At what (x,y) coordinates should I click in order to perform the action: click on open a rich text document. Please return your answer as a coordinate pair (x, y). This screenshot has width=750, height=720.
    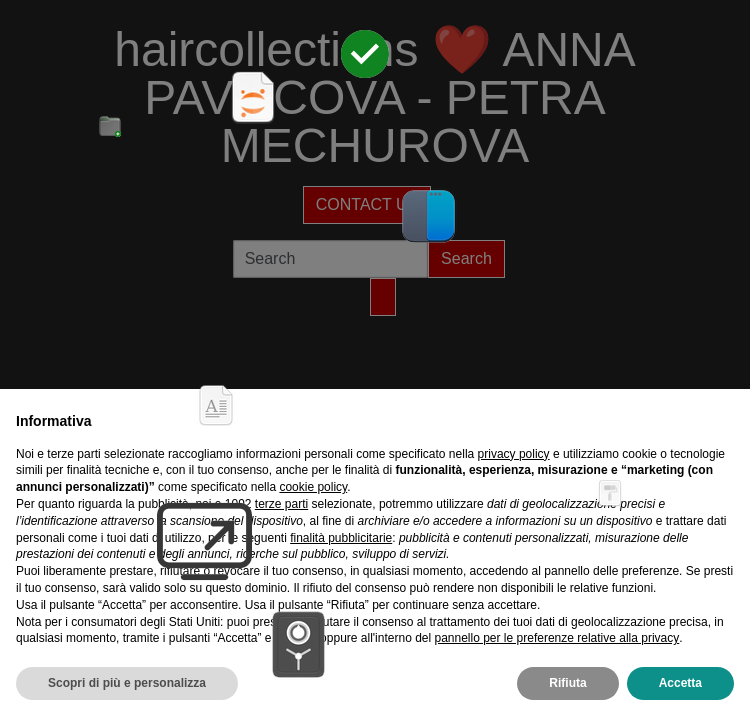
    Looking at the image, I should click on (216, 405).